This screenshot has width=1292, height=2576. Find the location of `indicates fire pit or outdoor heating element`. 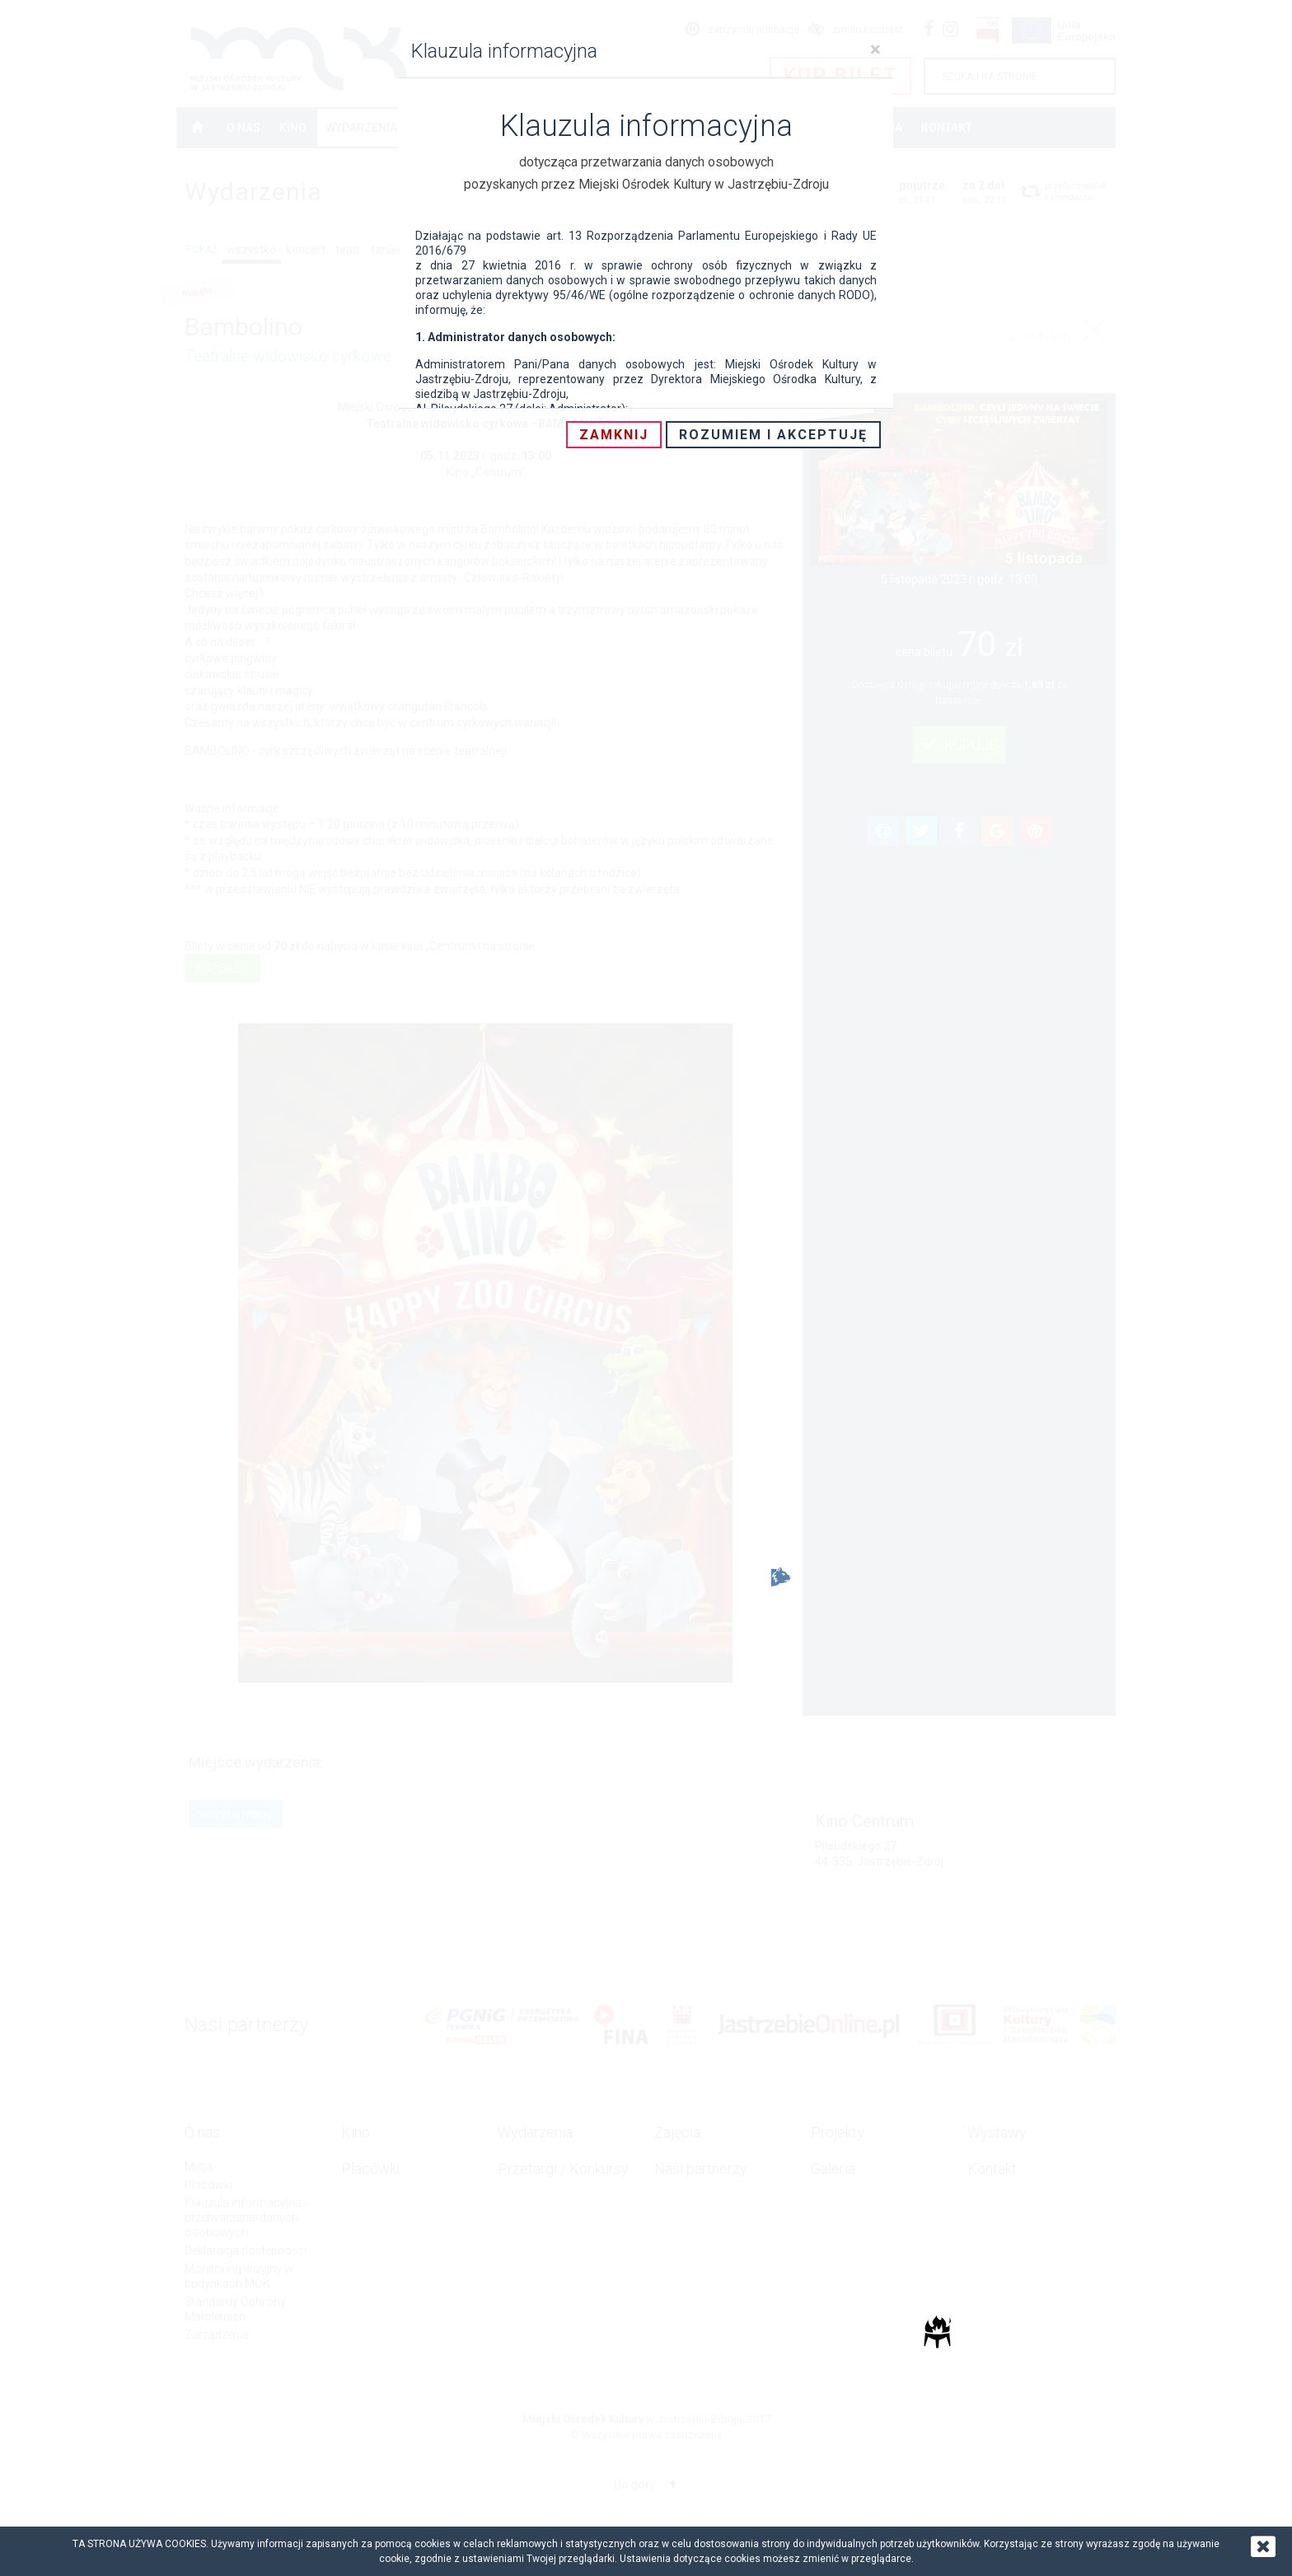

indicates fire pit or outdoor heating element is located at coordinates (937, 2331).